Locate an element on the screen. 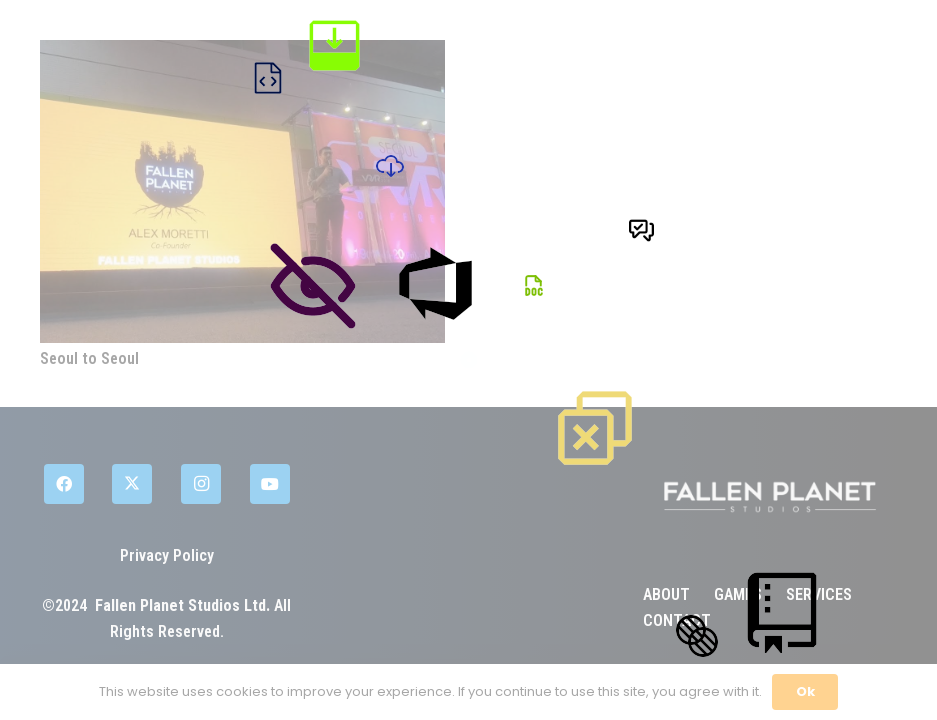  close all open tabs or windows is located at coordinates (595, 428).